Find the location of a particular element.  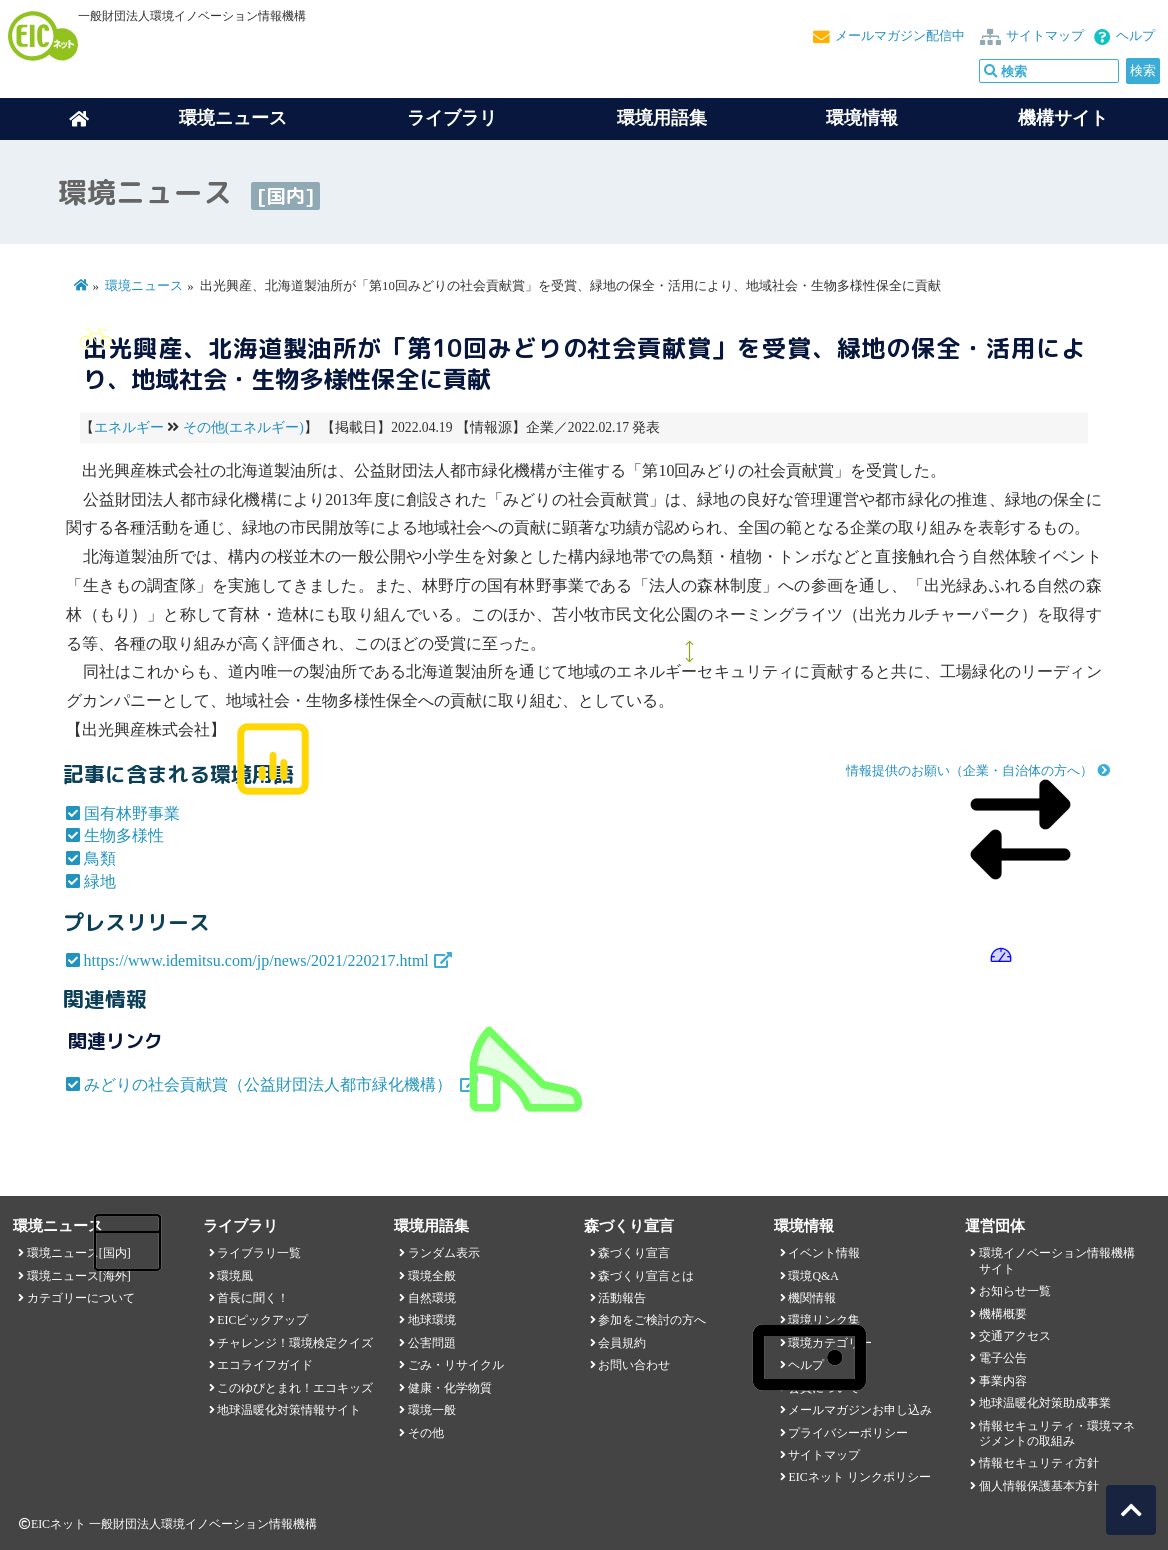

open web browser is located at coordinates (127, 1242).